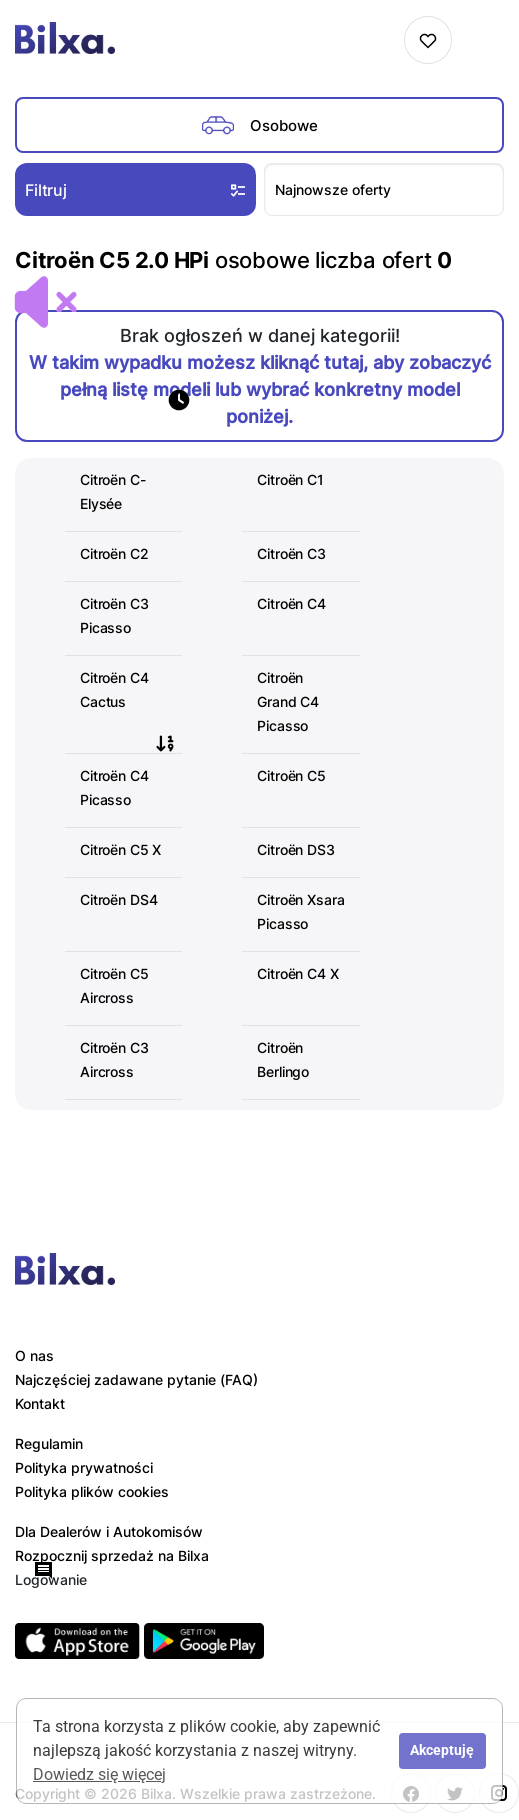  I want to click on mute audio, so click(48, 302).